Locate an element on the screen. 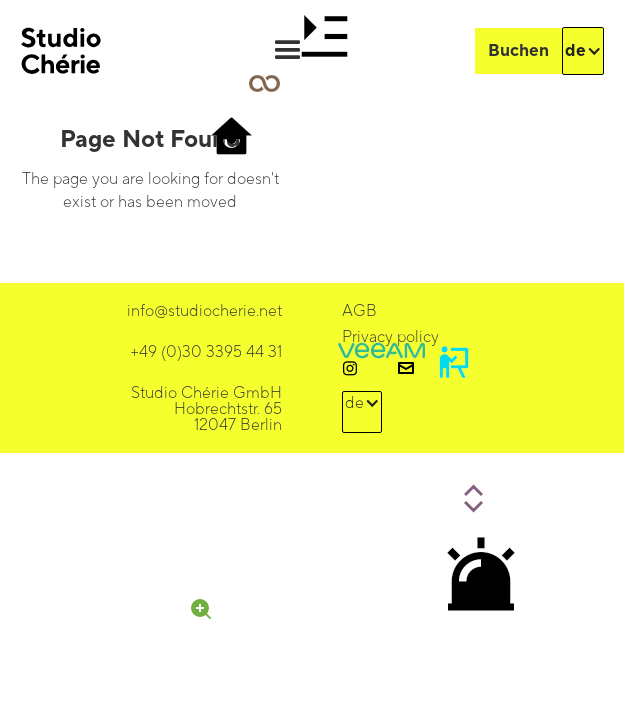 The image size is (624, 720). expand or collapse content vertically is located at coordinates (473, 498).